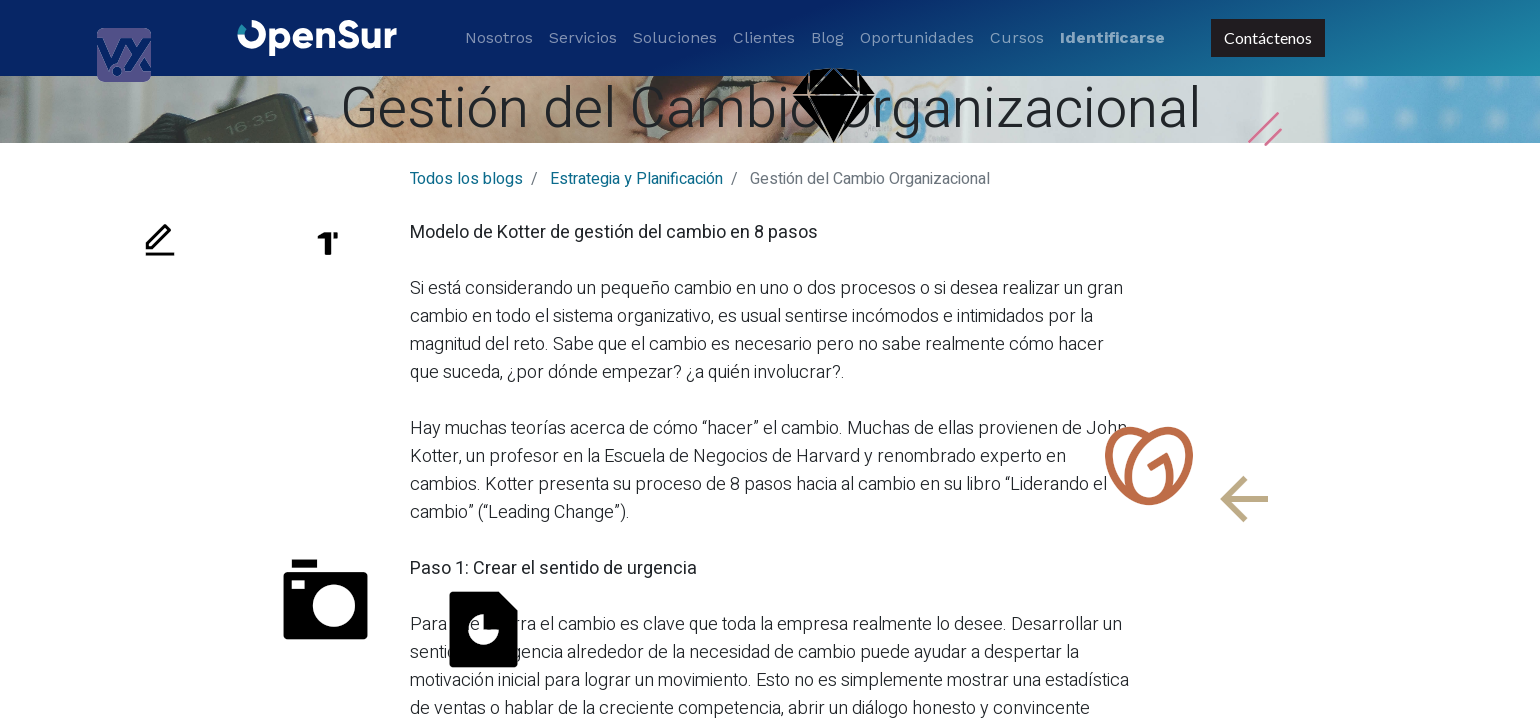 The height and width of the screenshot is (720, 1540). What do you see at coordinates (833, 105) in the screenshot?
I see `open sketch design app` at bounding box center [833, 105].